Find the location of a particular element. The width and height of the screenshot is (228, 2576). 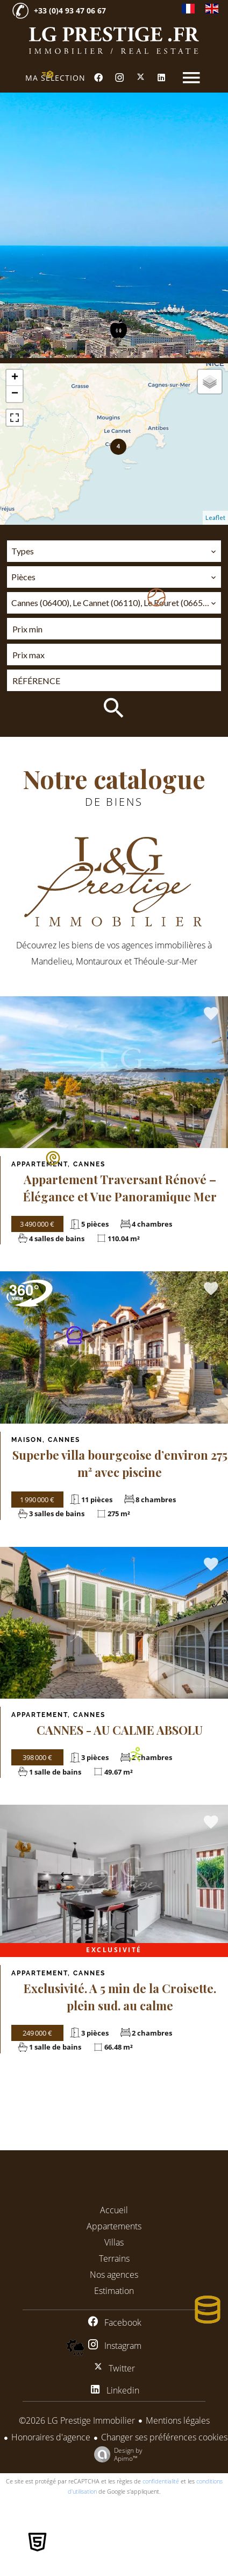

access tennis or sports-related content is located at coordinates (156, 597).